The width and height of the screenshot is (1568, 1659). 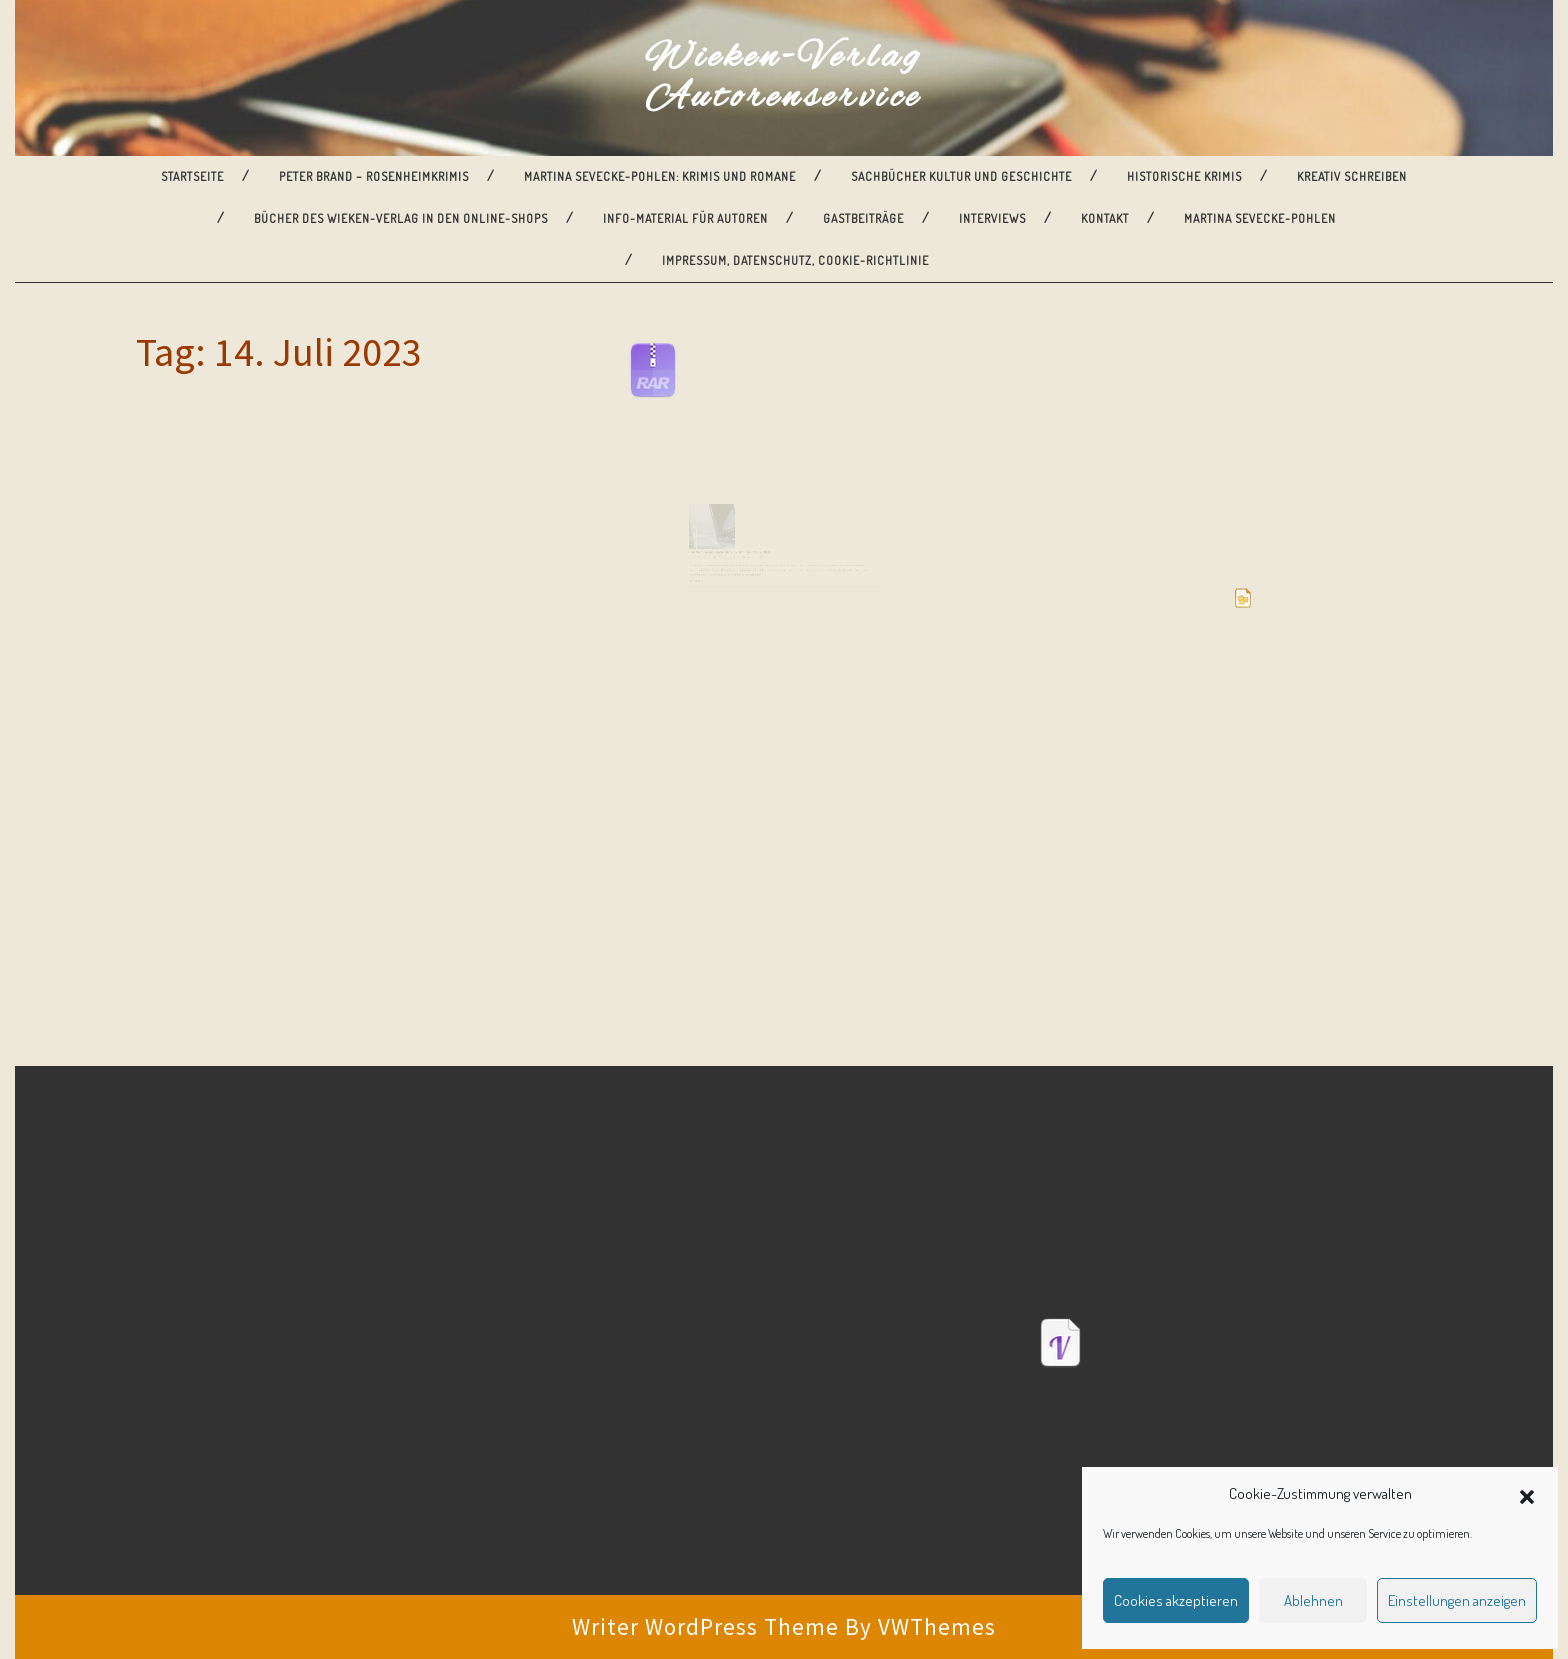 I want to click on a compressed RAR archive file, so click(x=653, y=370).